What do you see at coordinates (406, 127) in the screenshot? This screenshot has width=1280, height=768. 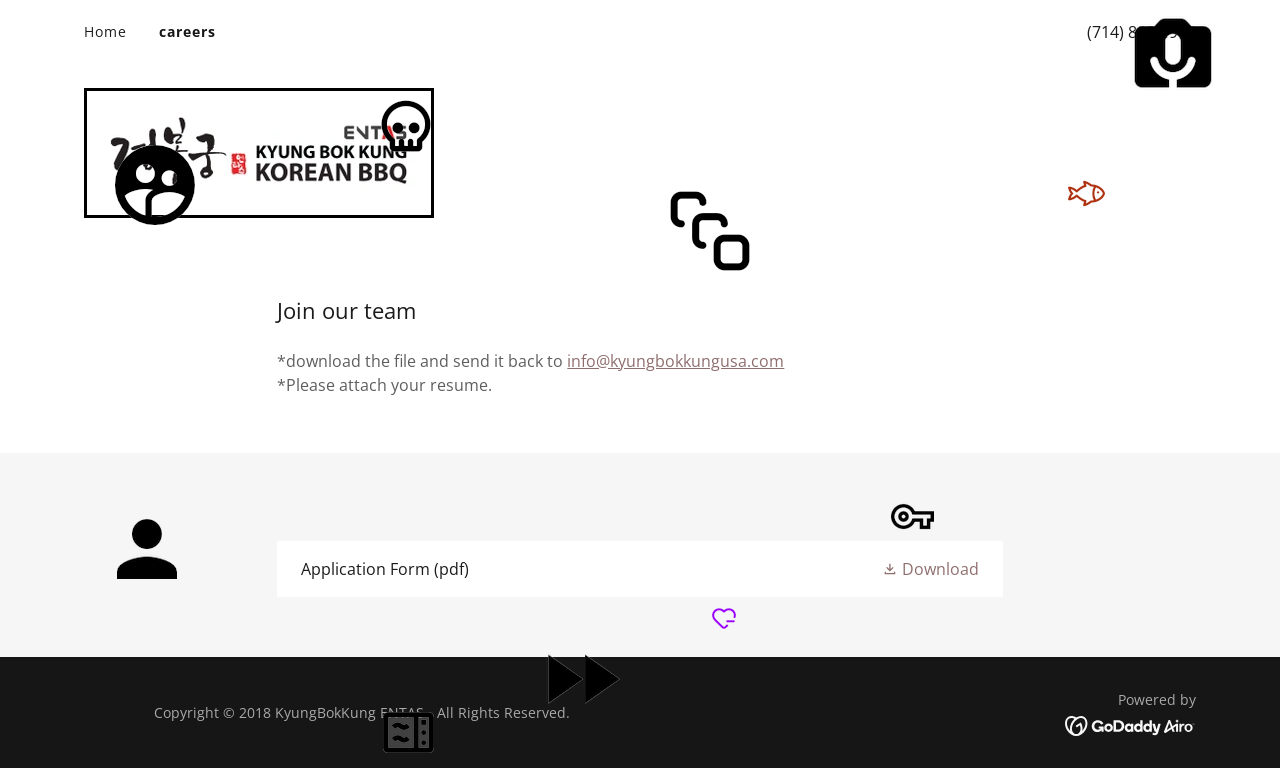 I see `indicates danger or hazardous content` at bounding box center [406, 127].